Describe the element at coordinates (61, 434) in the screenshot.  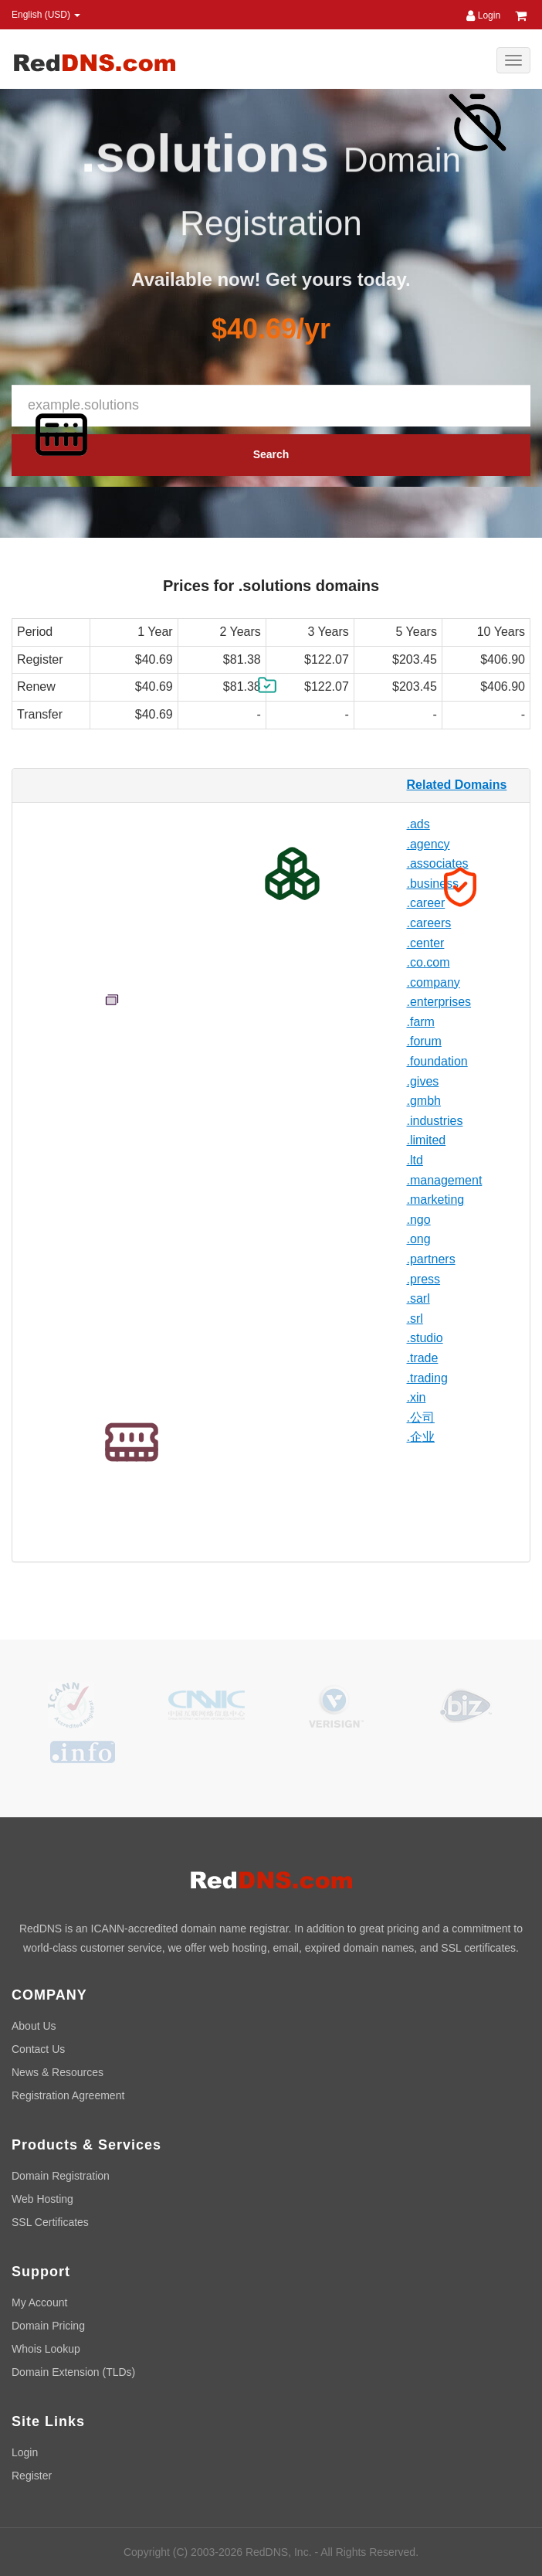
I see `open music keyboard or piano tool` at that location.